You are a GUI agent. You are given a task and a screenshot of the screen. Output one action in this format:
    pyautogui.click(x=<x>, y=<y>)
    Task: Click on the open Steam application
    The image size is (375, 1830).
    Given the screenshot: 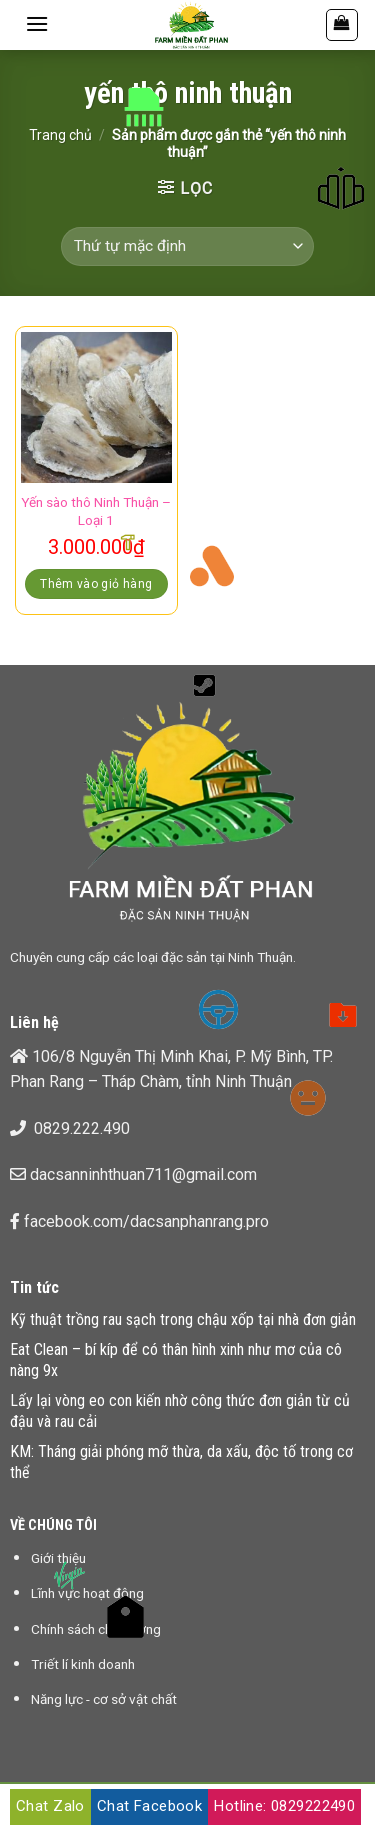 What is the action you would take?
    pyautogui.click(x=204, y=685)
    